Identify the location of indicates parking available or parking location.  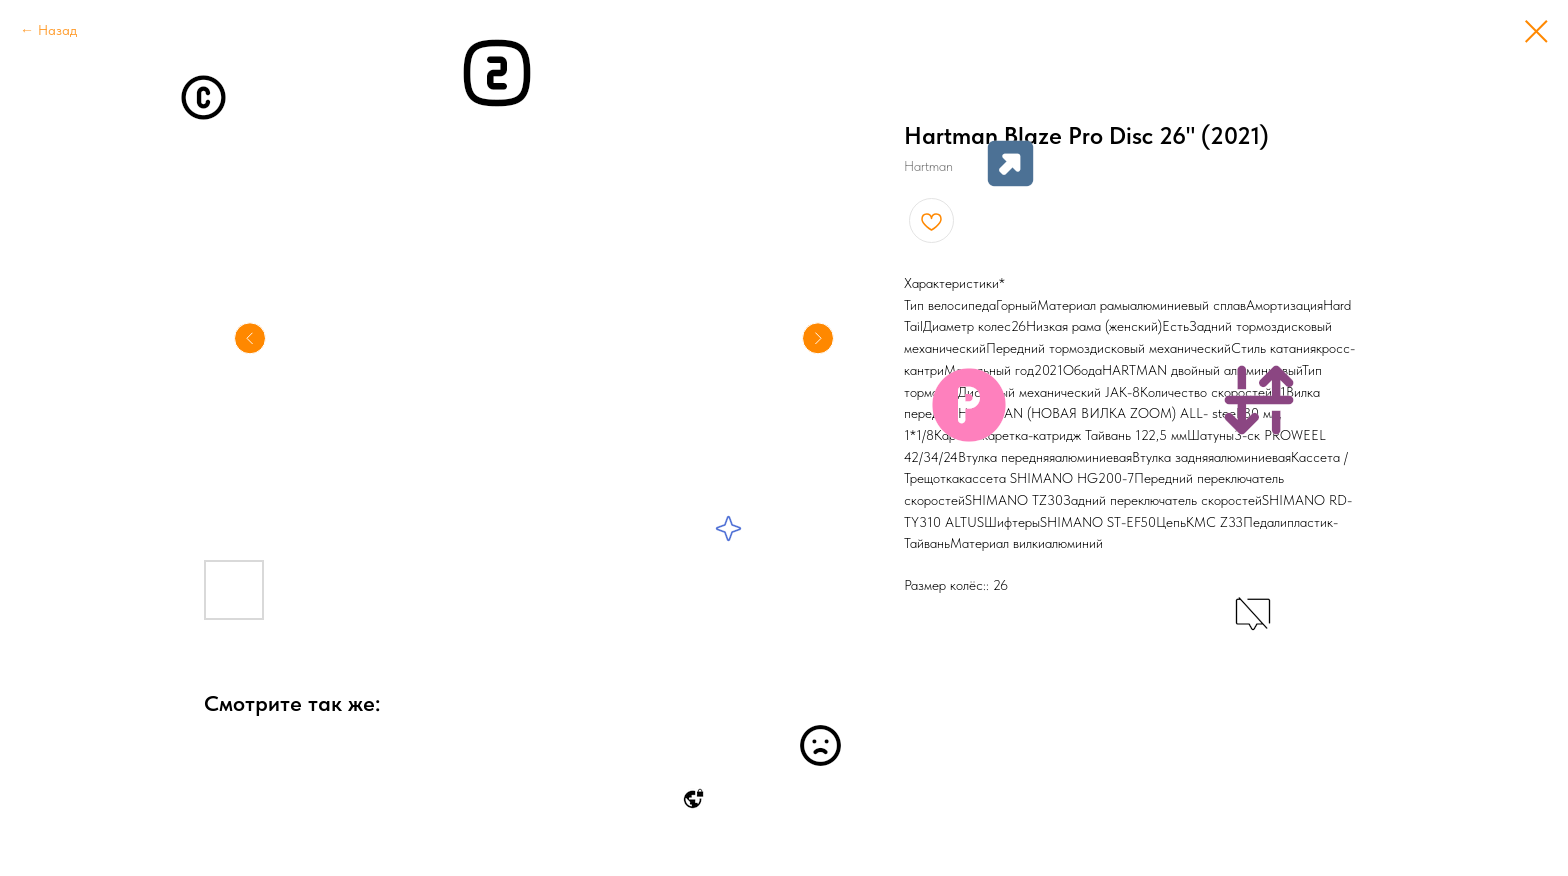
(969, 405).